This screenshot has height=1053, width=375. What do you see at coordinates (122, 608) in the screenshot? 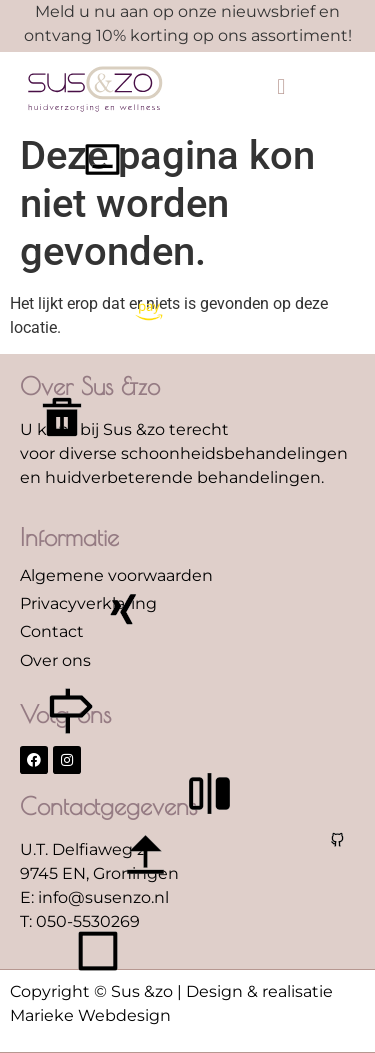
I see `open Xing profile or app` at bounding box center [122, 608].